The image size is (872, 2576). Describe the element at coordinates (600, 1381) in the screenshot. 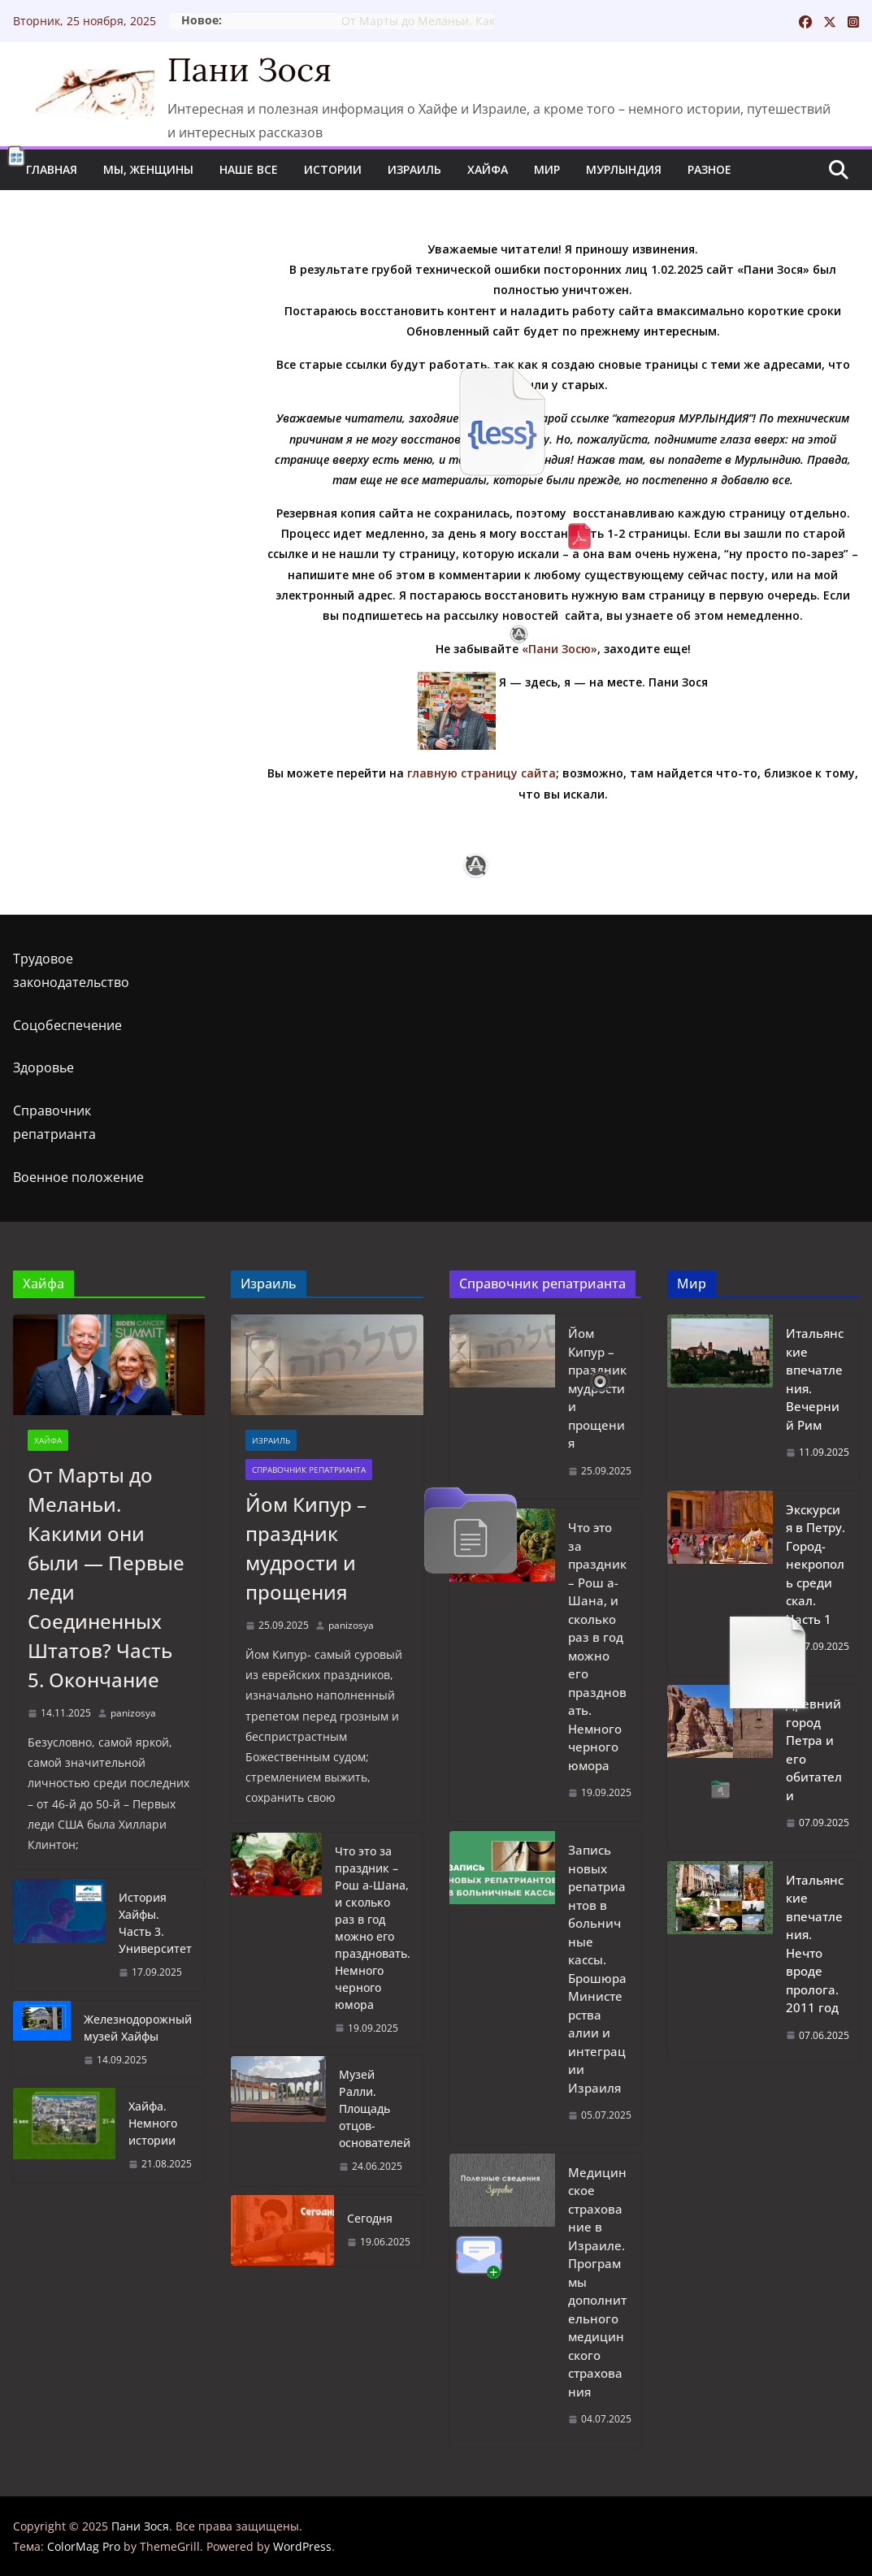

I see `adjust speaker or audio output settings` at that location.